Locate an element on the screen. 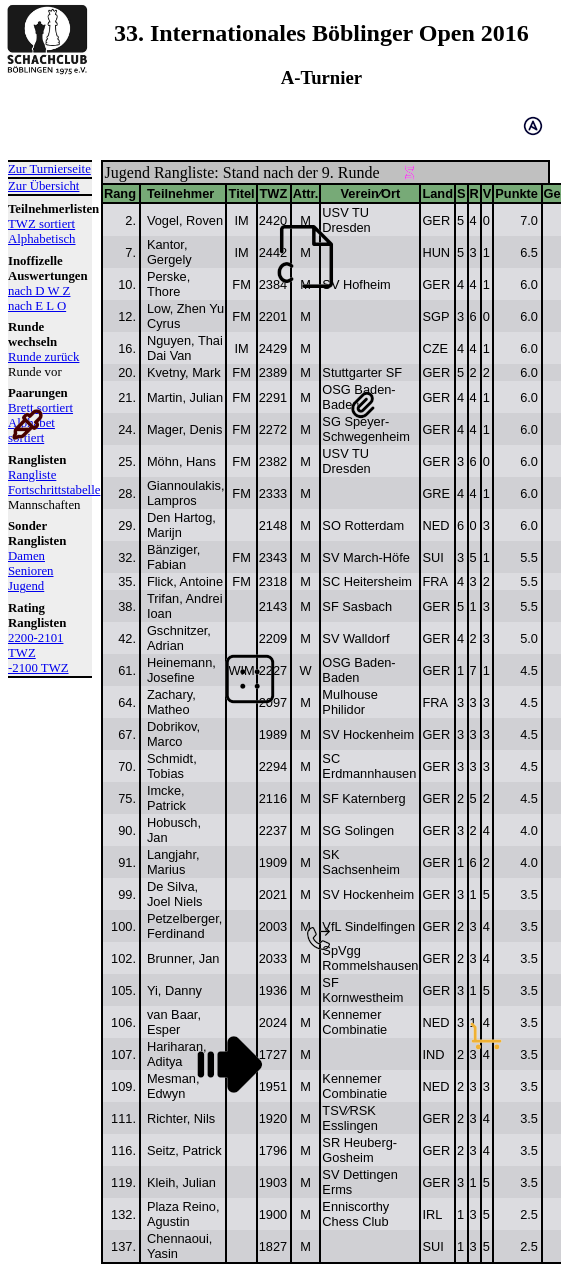 The image size is (561, 1264). skip forward or advance to next item is located at coordinates (230, 1064).